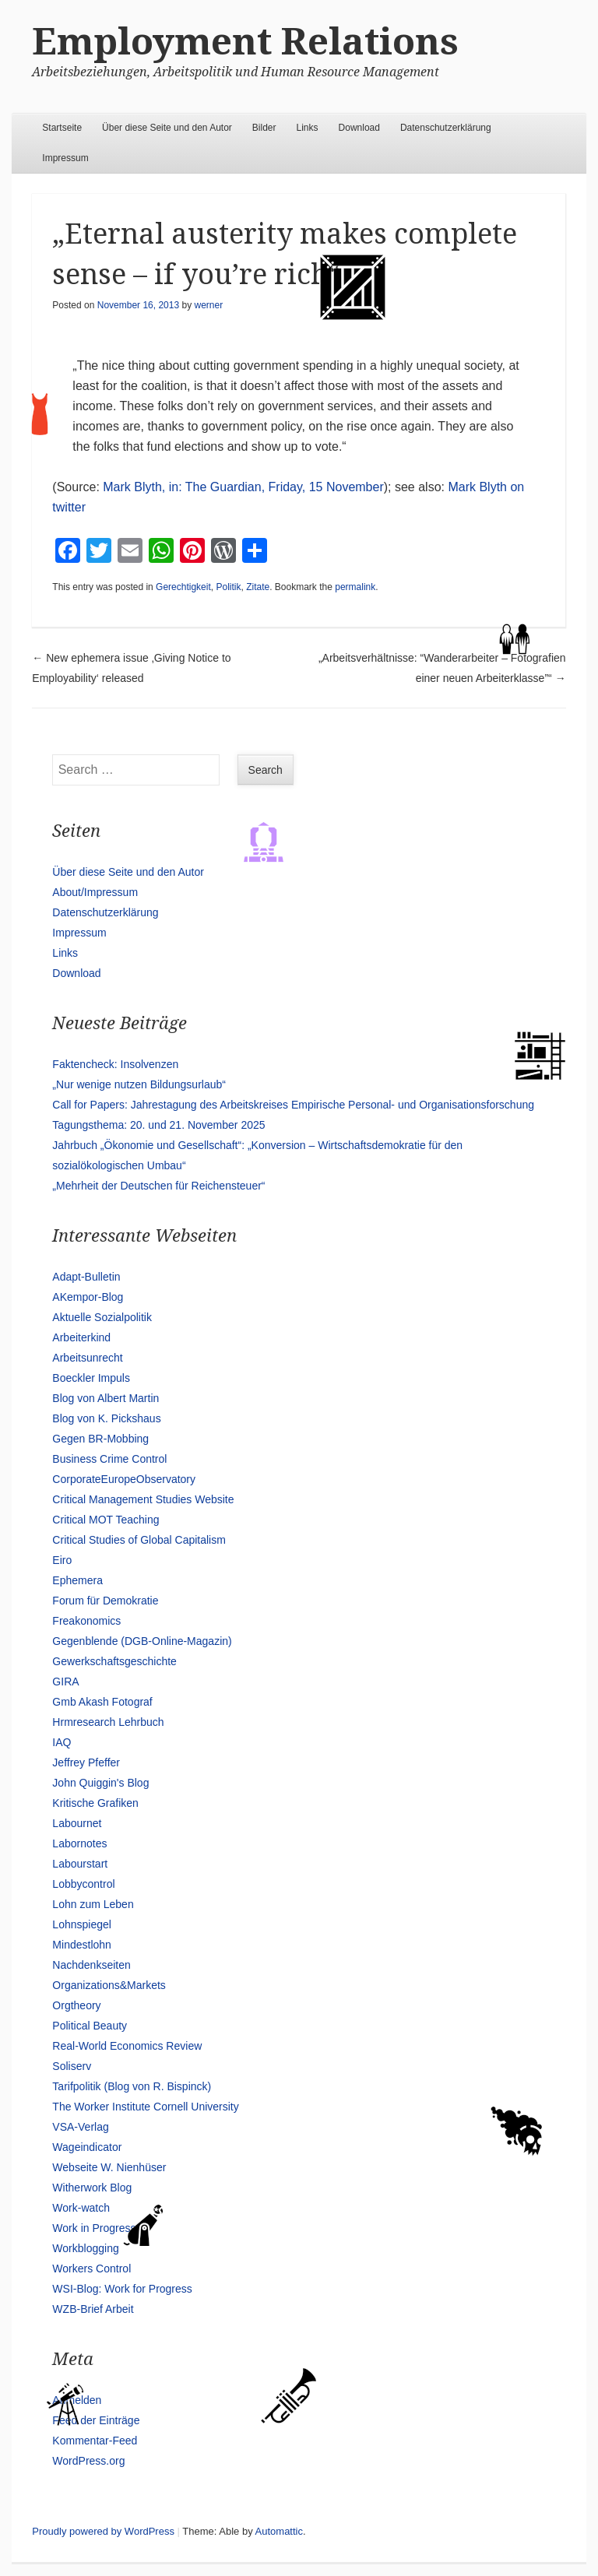 The width and height of the screenshot is (598, 2576). Describe the element at coordinates (540, 1054) in the screenshot. I see `access warehouse inventory management` at that location.